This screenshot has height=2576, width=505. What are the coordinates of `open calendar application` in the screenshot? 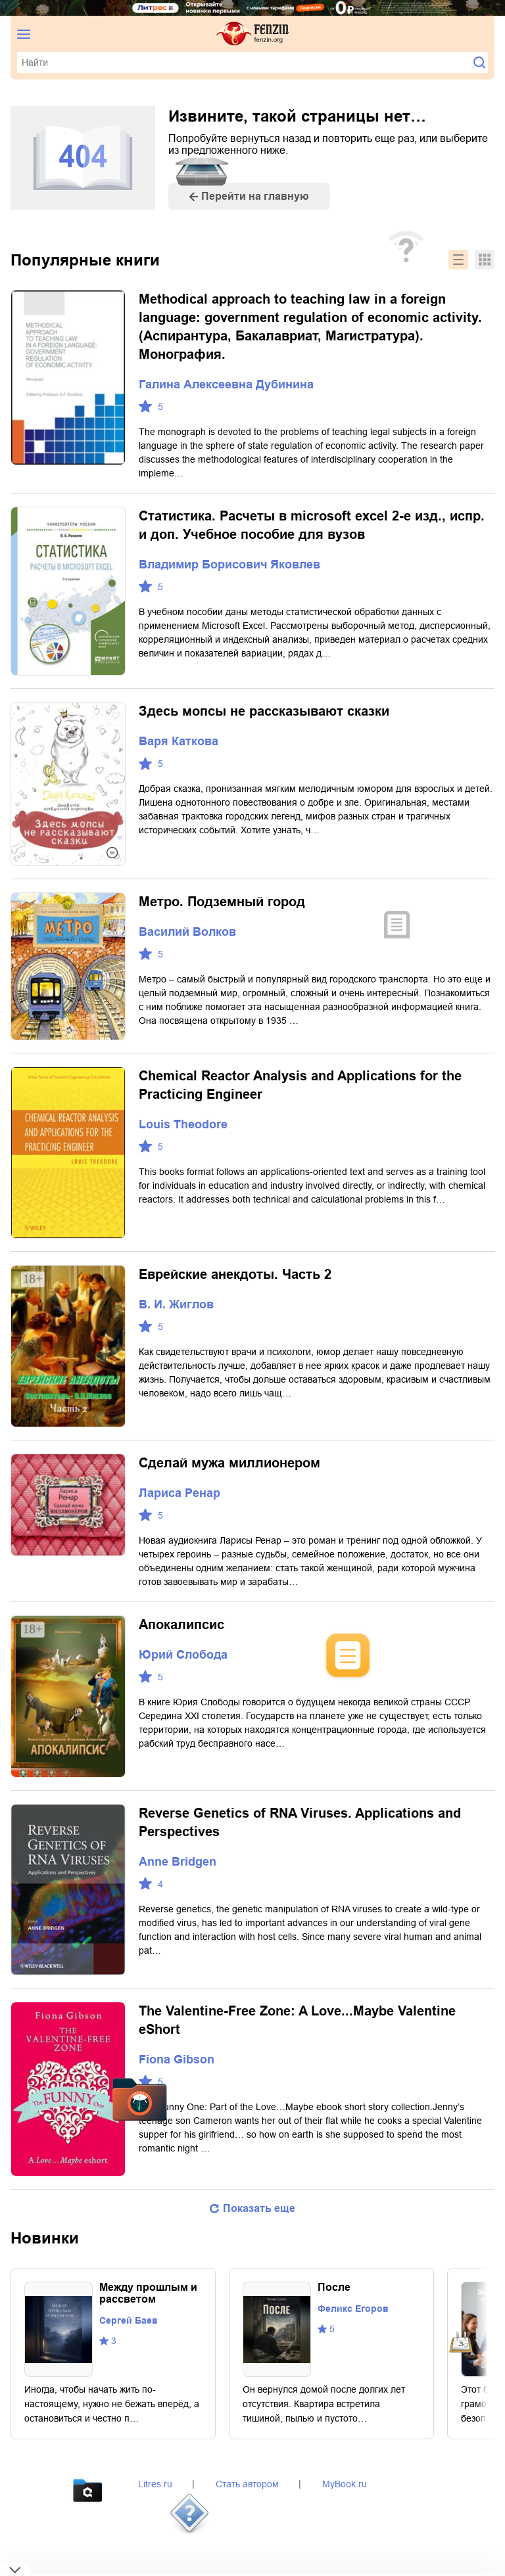 It's located at (461, 2343).